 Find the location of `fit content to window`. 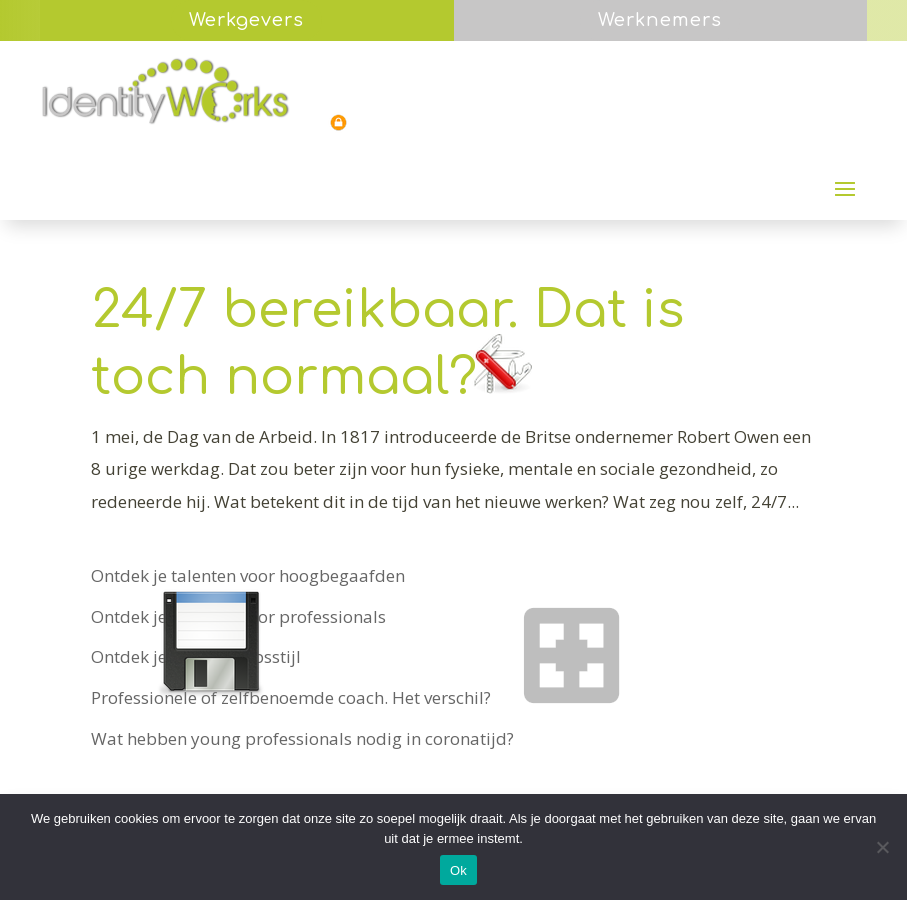

fit content to window is located at coordinates (571, 655).